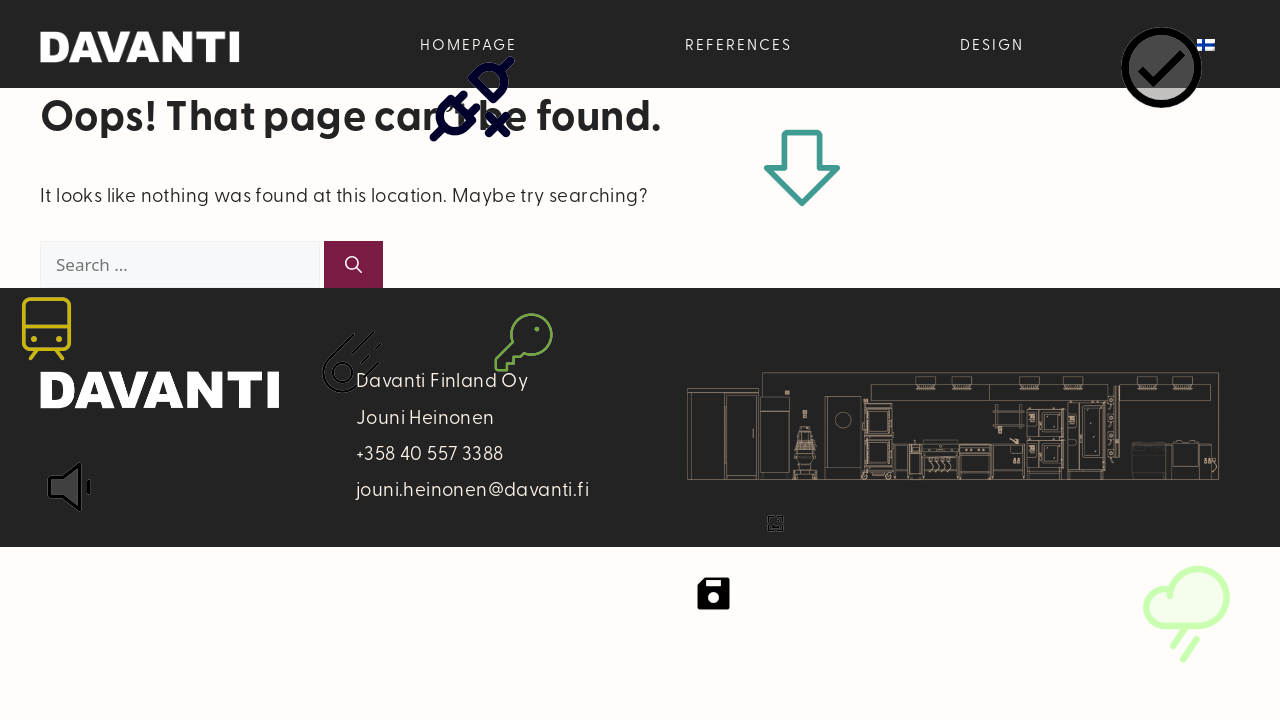 This screenshot has width=1280, height=720. I want to click on access train or rail transit options, so click(46, 326).